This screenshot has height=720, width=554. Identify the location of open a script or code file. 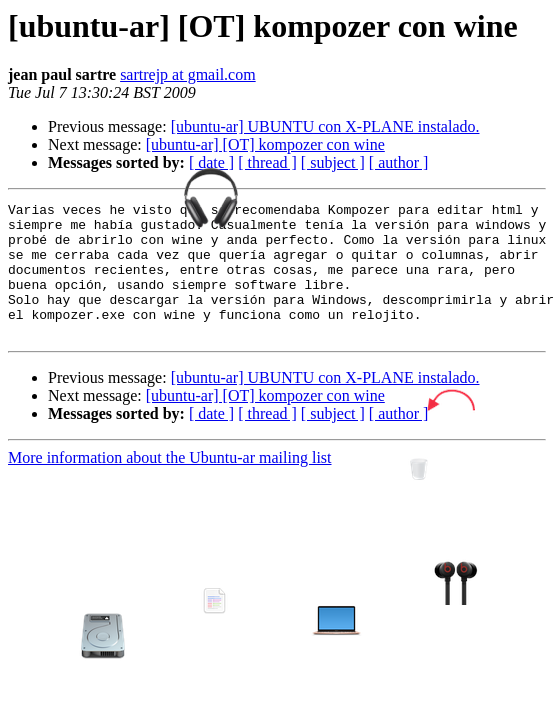
(214, 600).